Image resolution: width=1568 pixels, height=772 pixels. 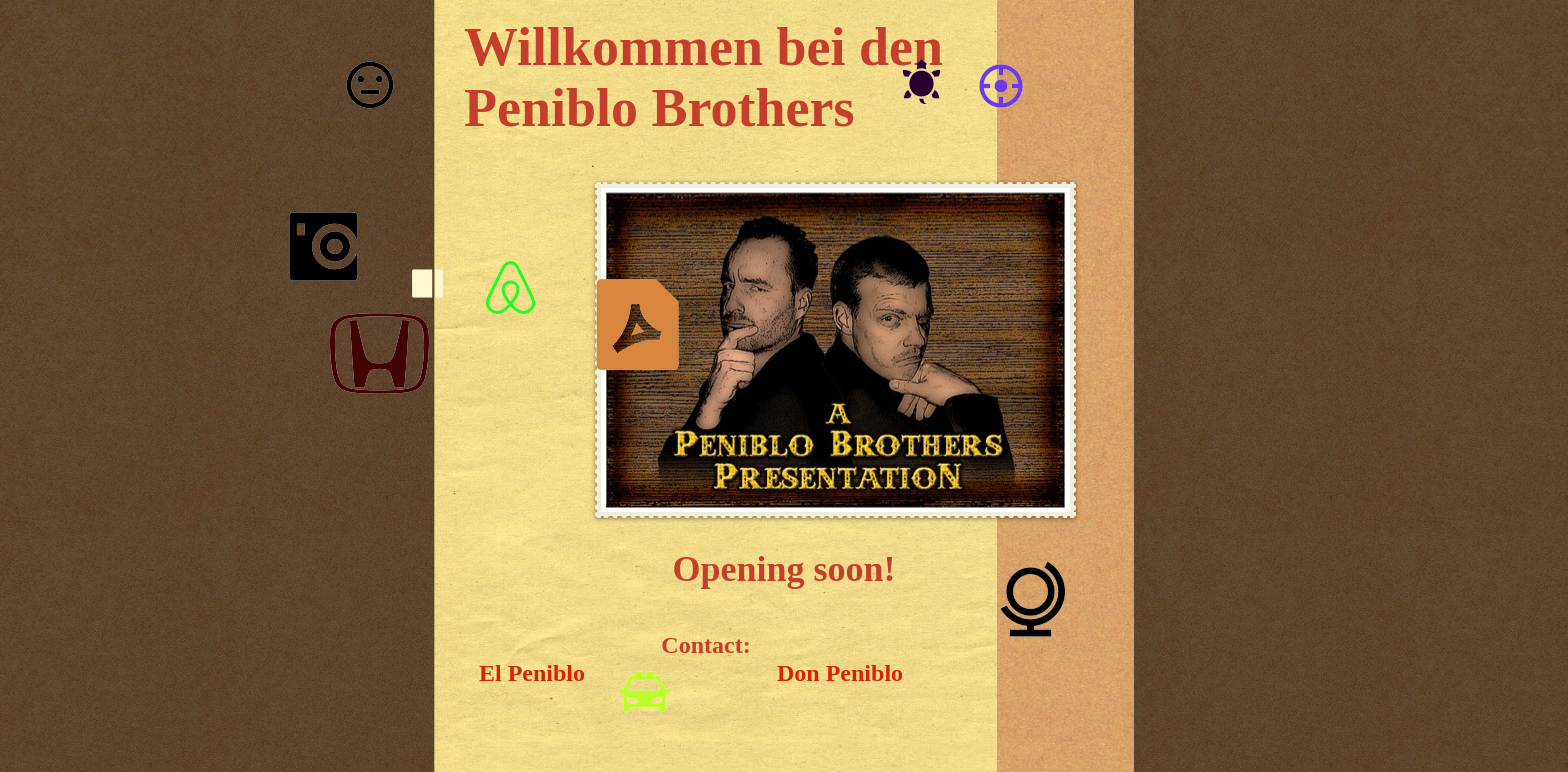 What do you see at coordinates (637, 324) in the screenshot?
I see `open a PDF document` at bounding box center [637, 324].